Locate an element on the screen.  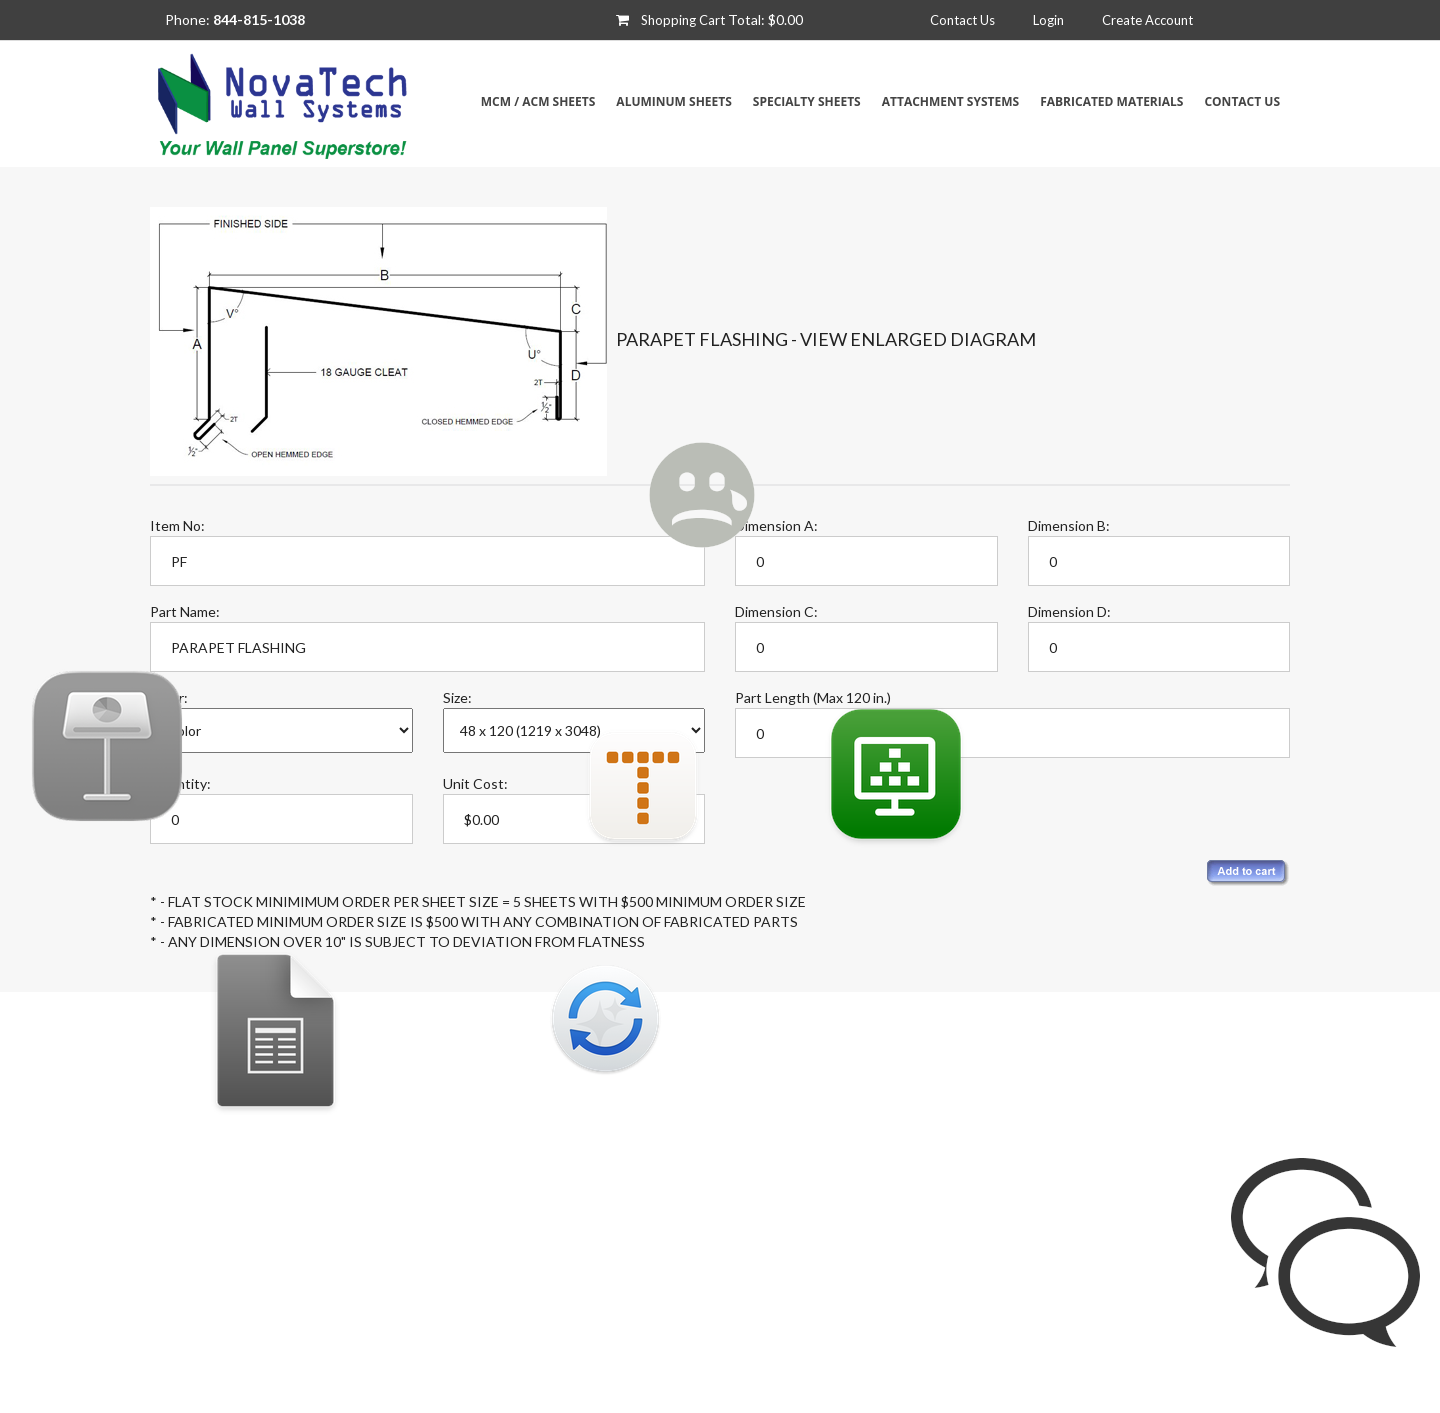
open Keynote to create or edit presentations is located at coordinates (107, 746).